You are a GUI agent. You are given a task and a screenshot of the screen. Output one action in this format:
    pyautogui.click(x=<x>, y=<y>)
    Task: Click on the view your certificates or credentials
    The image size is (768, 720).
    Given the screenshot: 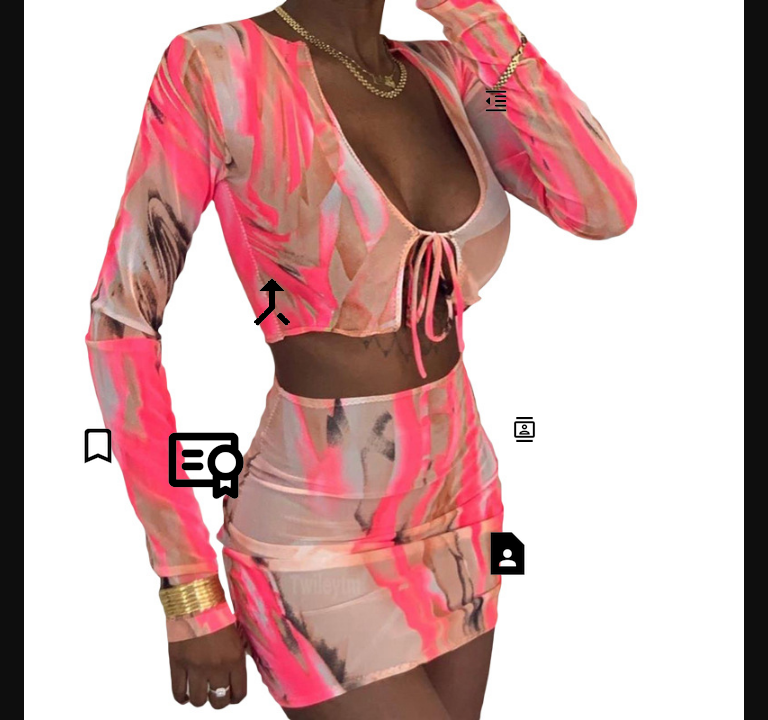 What is the action you would take?
    pyautogui.click(x=203, y=462)
    